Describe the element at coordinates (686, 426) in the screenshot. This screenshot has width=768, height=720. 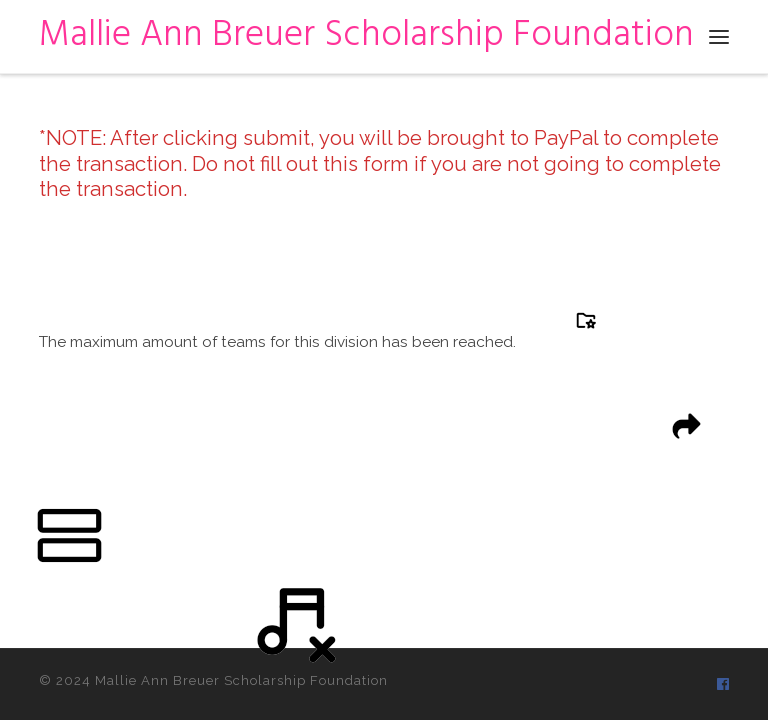
I see `forward an email or message` at that location.